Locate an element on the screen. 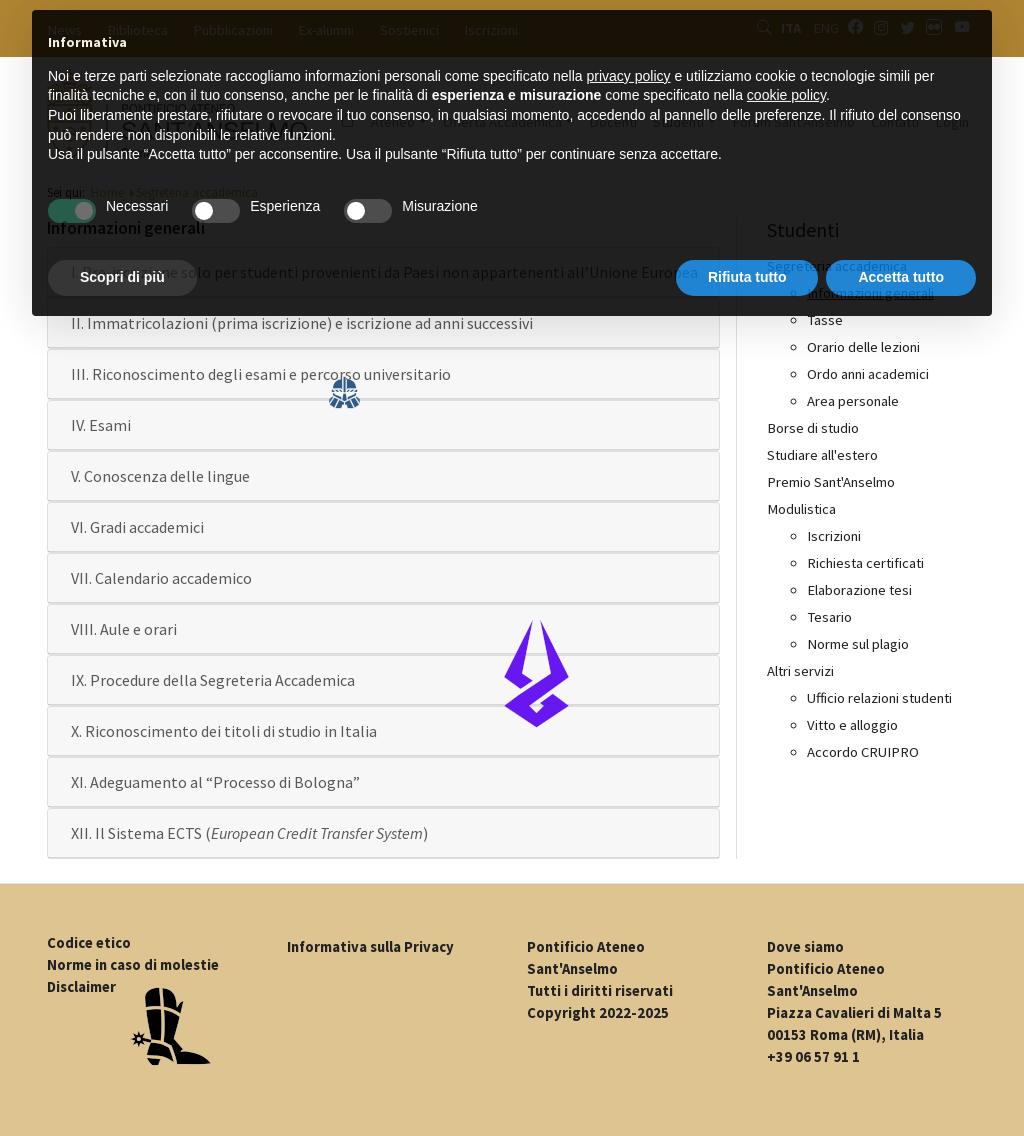  hades or underworld themed game element is located at coordinates (536, 673).